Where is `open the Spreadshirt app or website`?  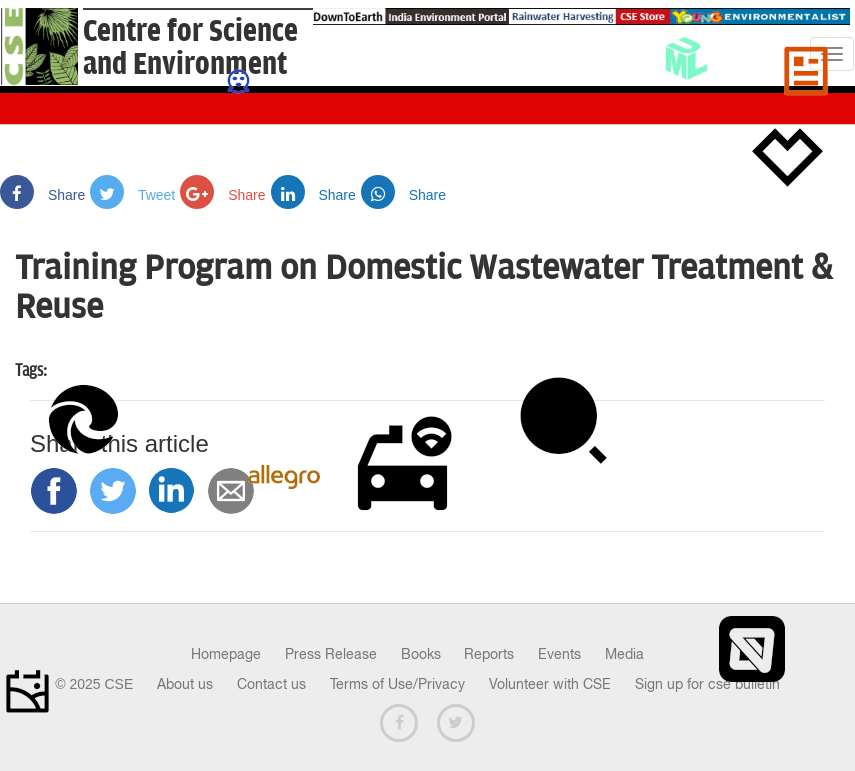 open the Spreadshirt app or website is located at coordinates (787, 157).